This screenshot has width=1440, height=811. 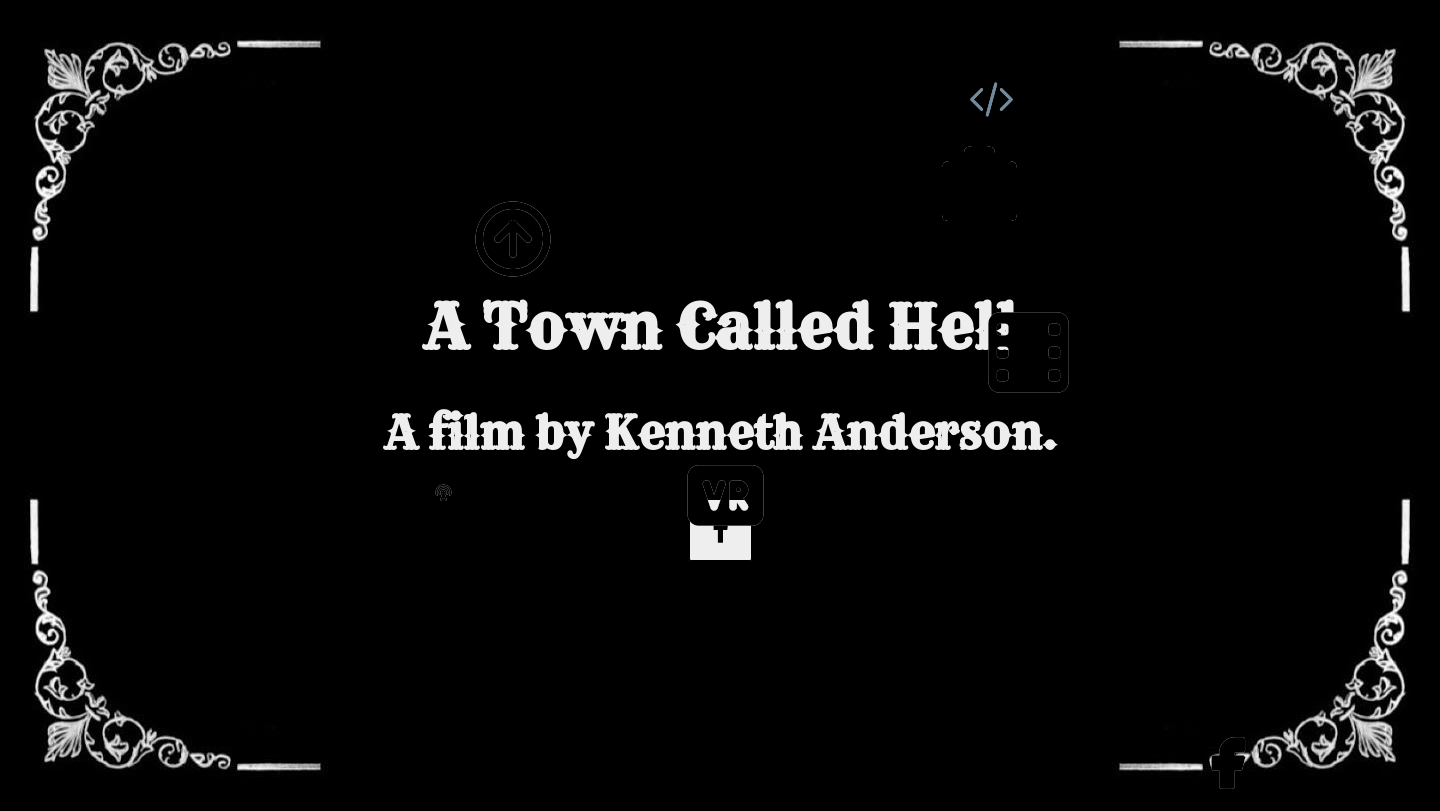 What do you see at coordinates (979, 183) in the screenshot?
I see `access medical or health services` at bounding box center [979, 183].